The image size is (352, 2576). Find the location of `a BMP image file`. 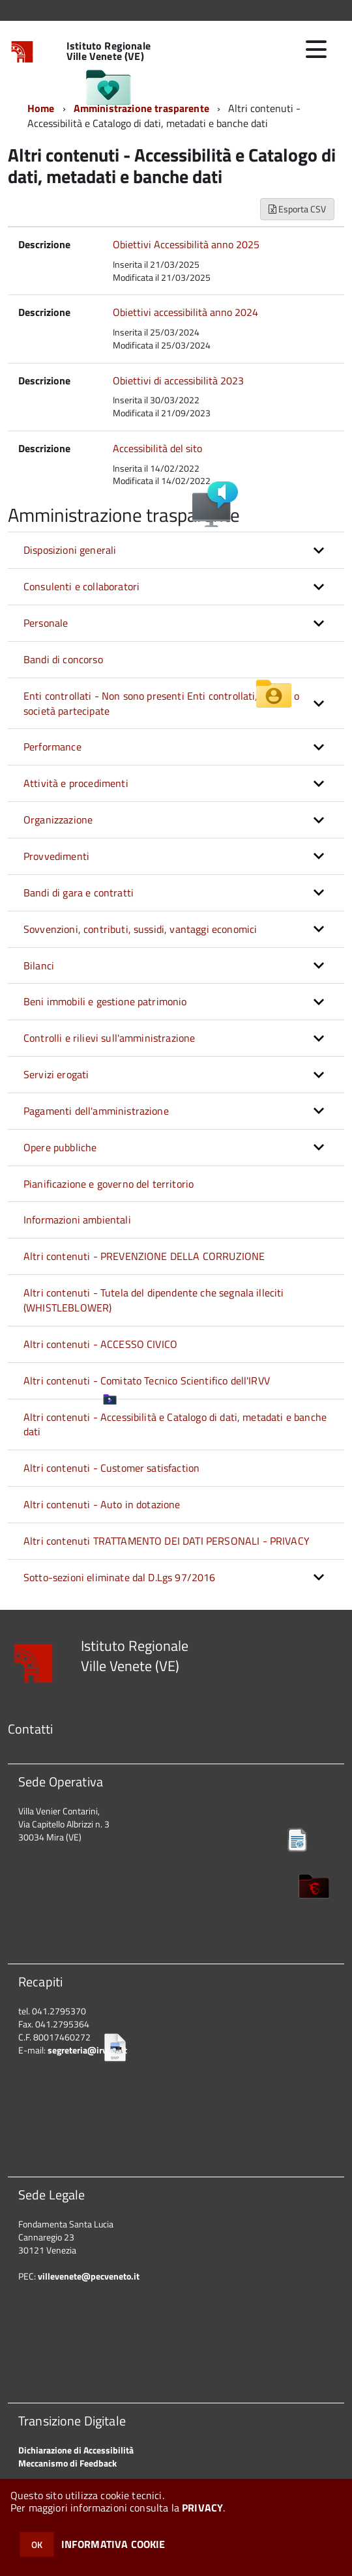

a BMP image file is located at coordinates (115, 2048).